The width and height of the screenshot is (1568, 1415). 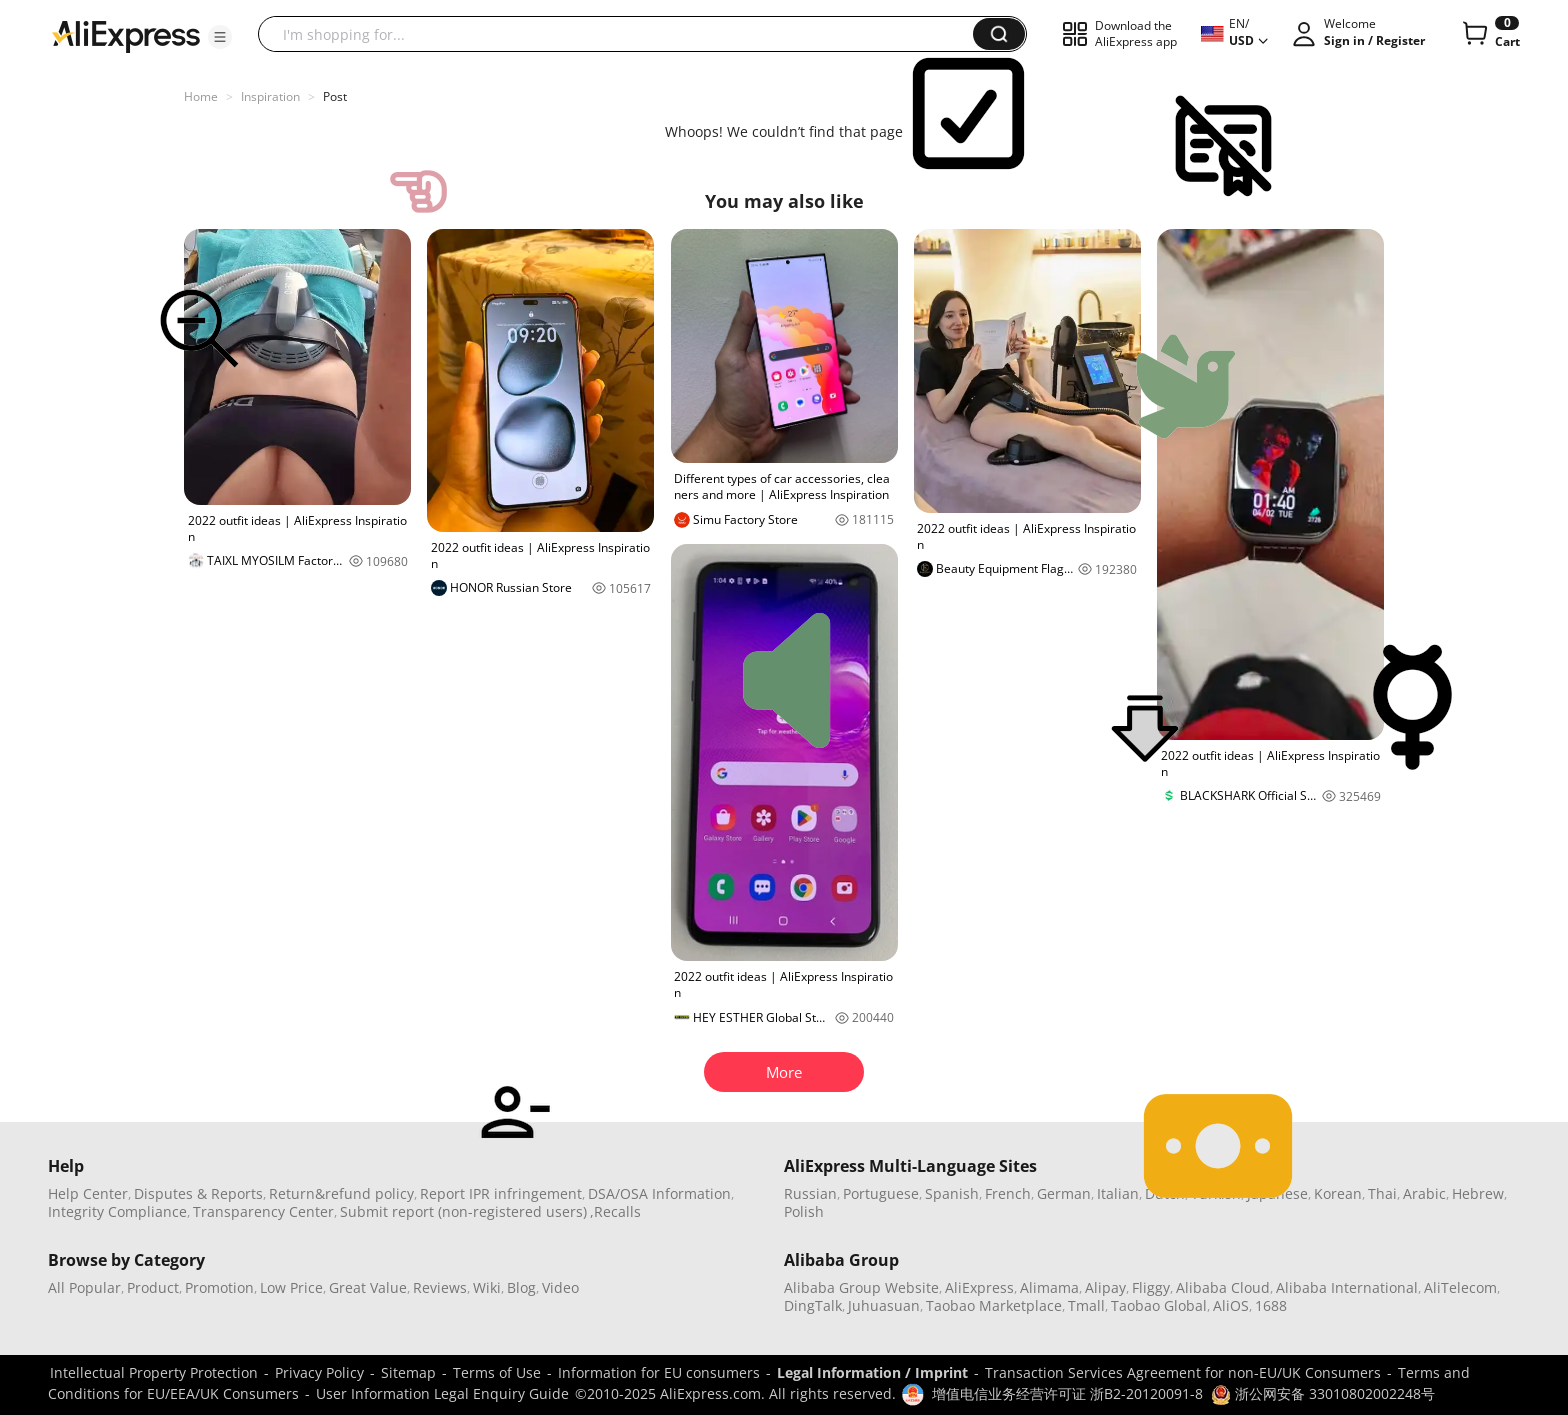 I want to click on mark item as complete, so click(x=968, y=113).